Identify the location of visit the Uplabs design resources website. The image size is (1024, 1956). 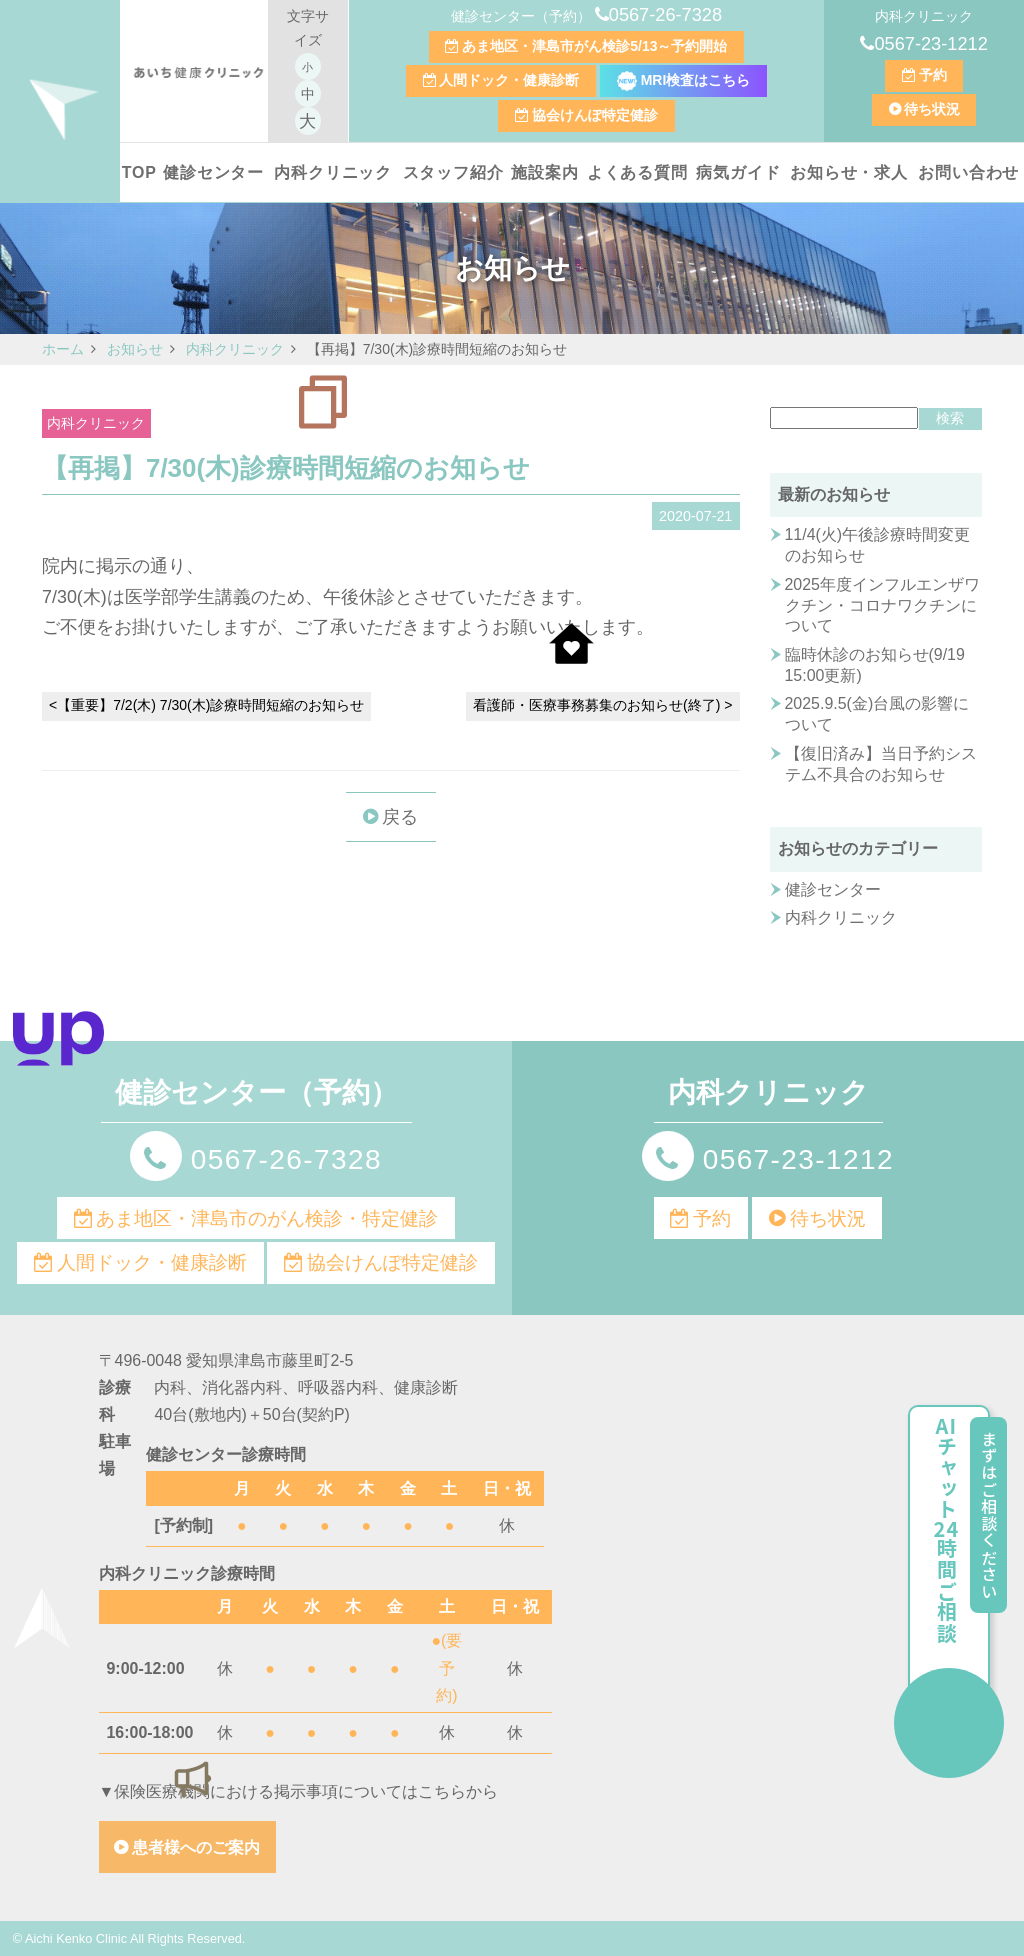
(58, 1038).